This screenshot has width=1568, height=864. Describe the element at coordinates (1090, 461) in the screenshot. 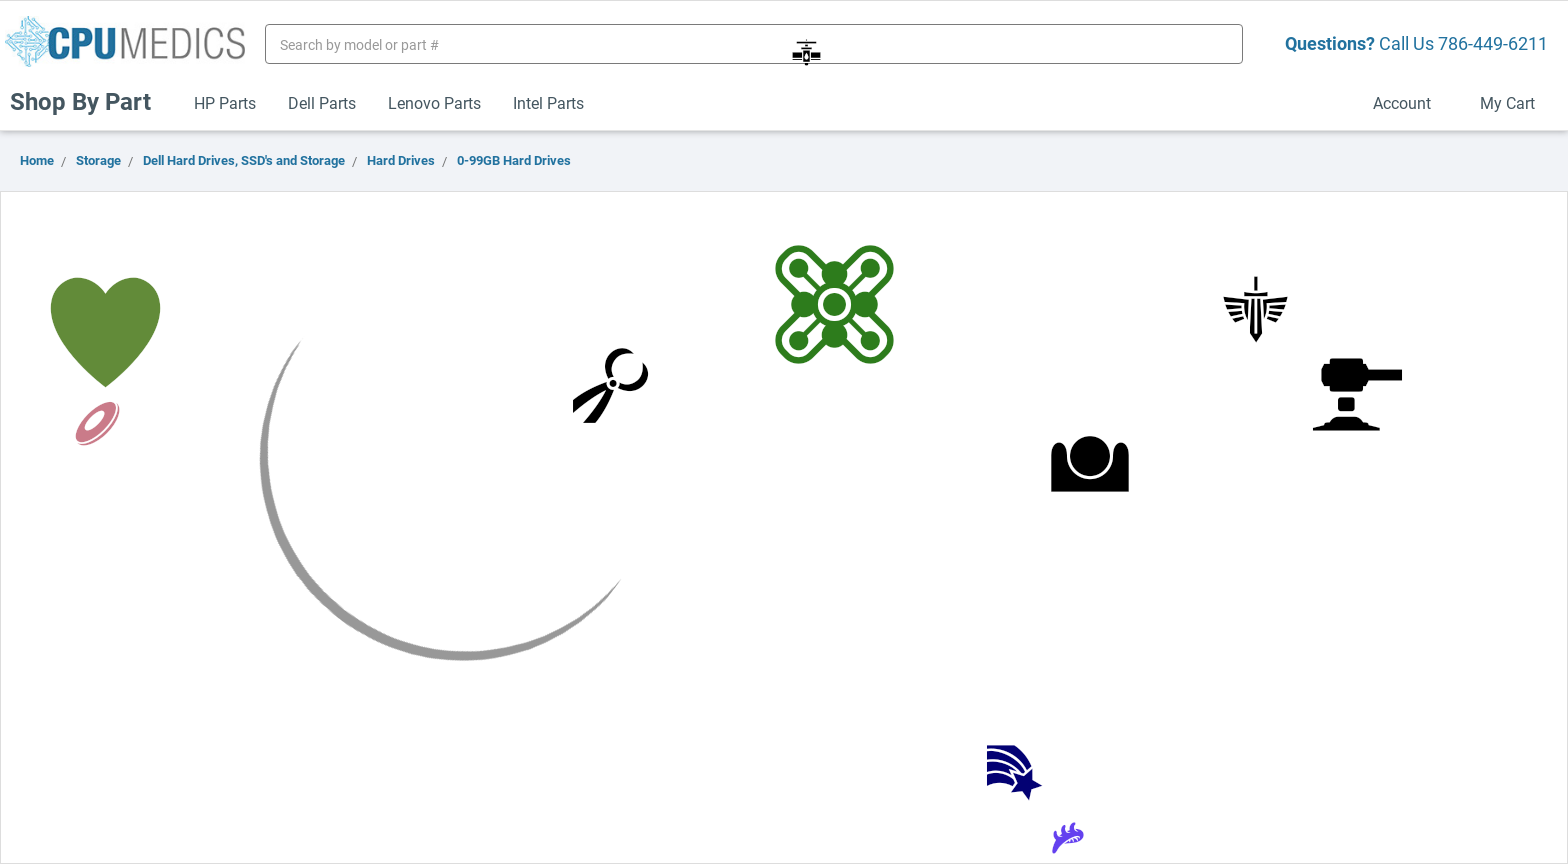

I see `ancient egyptian symbol representing the horizon or sunrise` at that location.